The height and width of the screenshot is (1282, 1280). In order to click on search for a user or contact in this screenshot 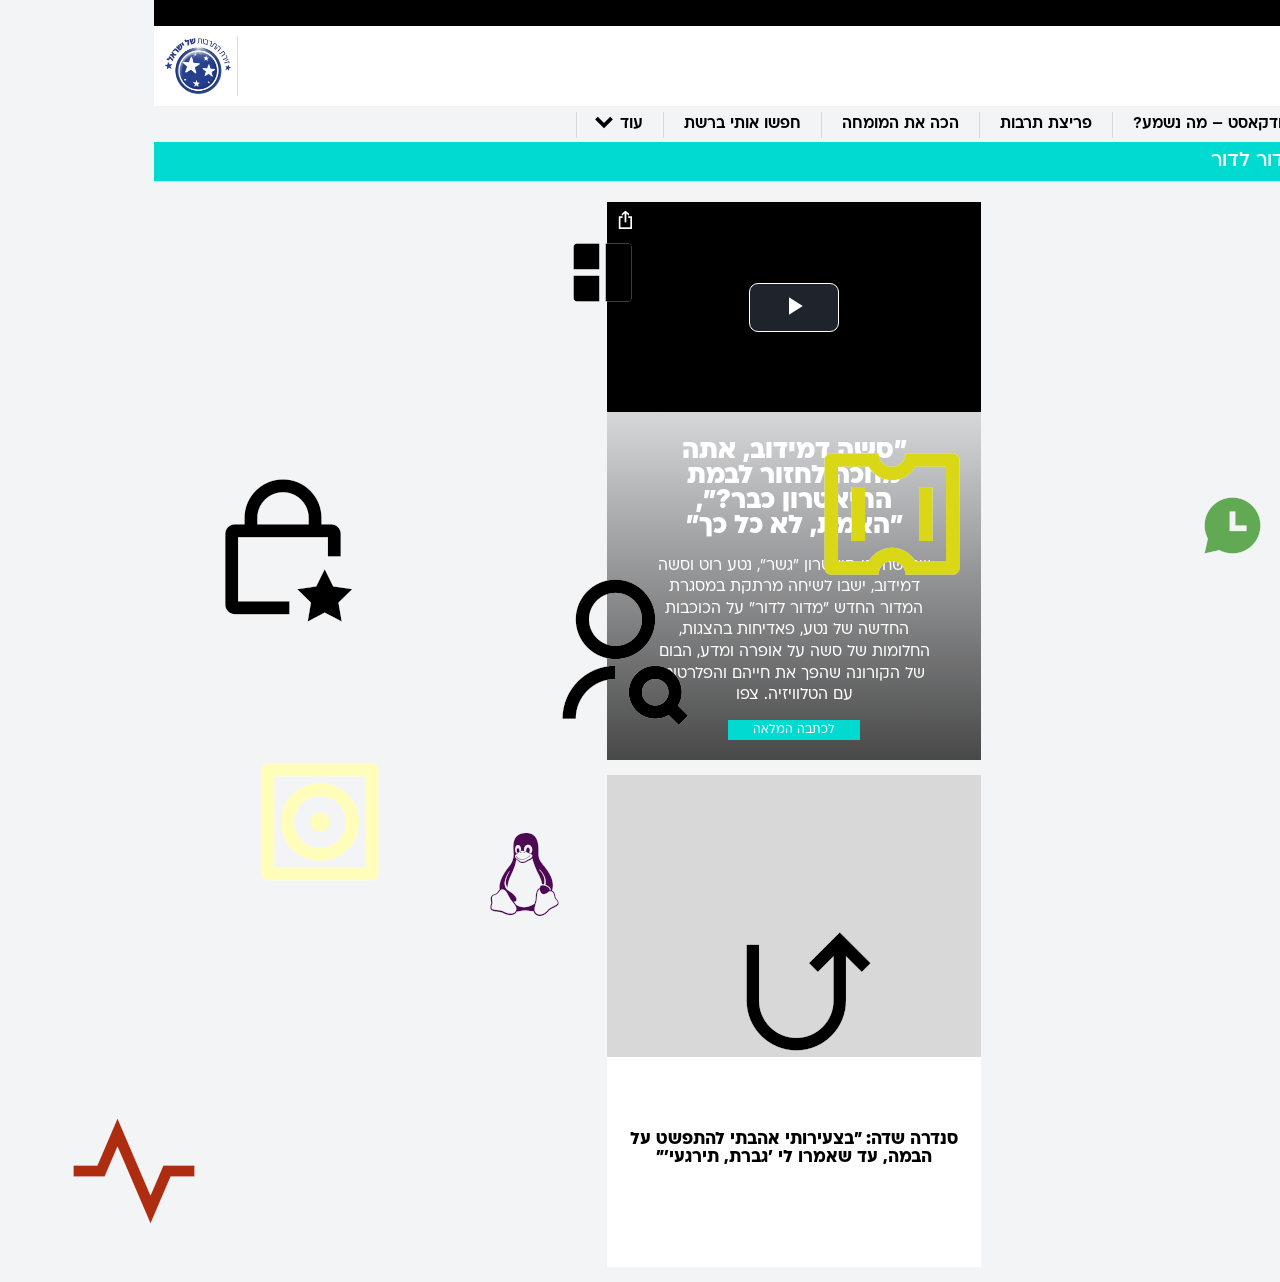, I will do `click(615, 652)`.